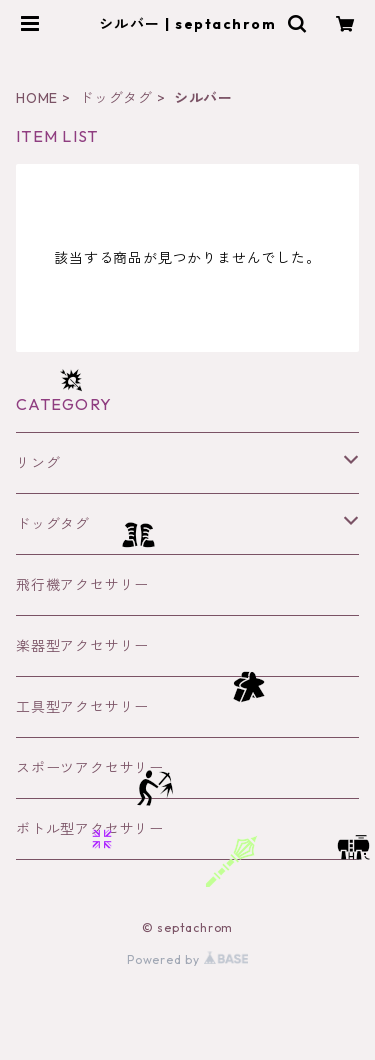 This screenshot has width=375, height=1060. I want to click on search with enhanced or powerful results, so click(71, 380).